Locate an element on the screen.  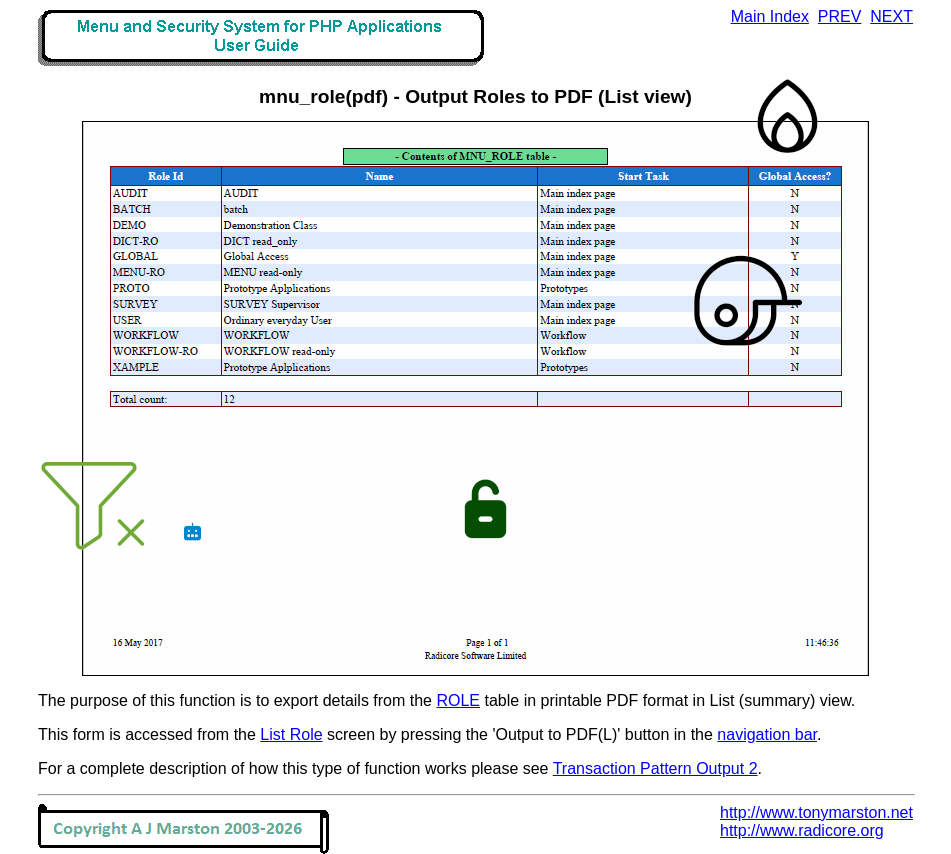
indicates trending or hot content is located at coordinates (787, 117).